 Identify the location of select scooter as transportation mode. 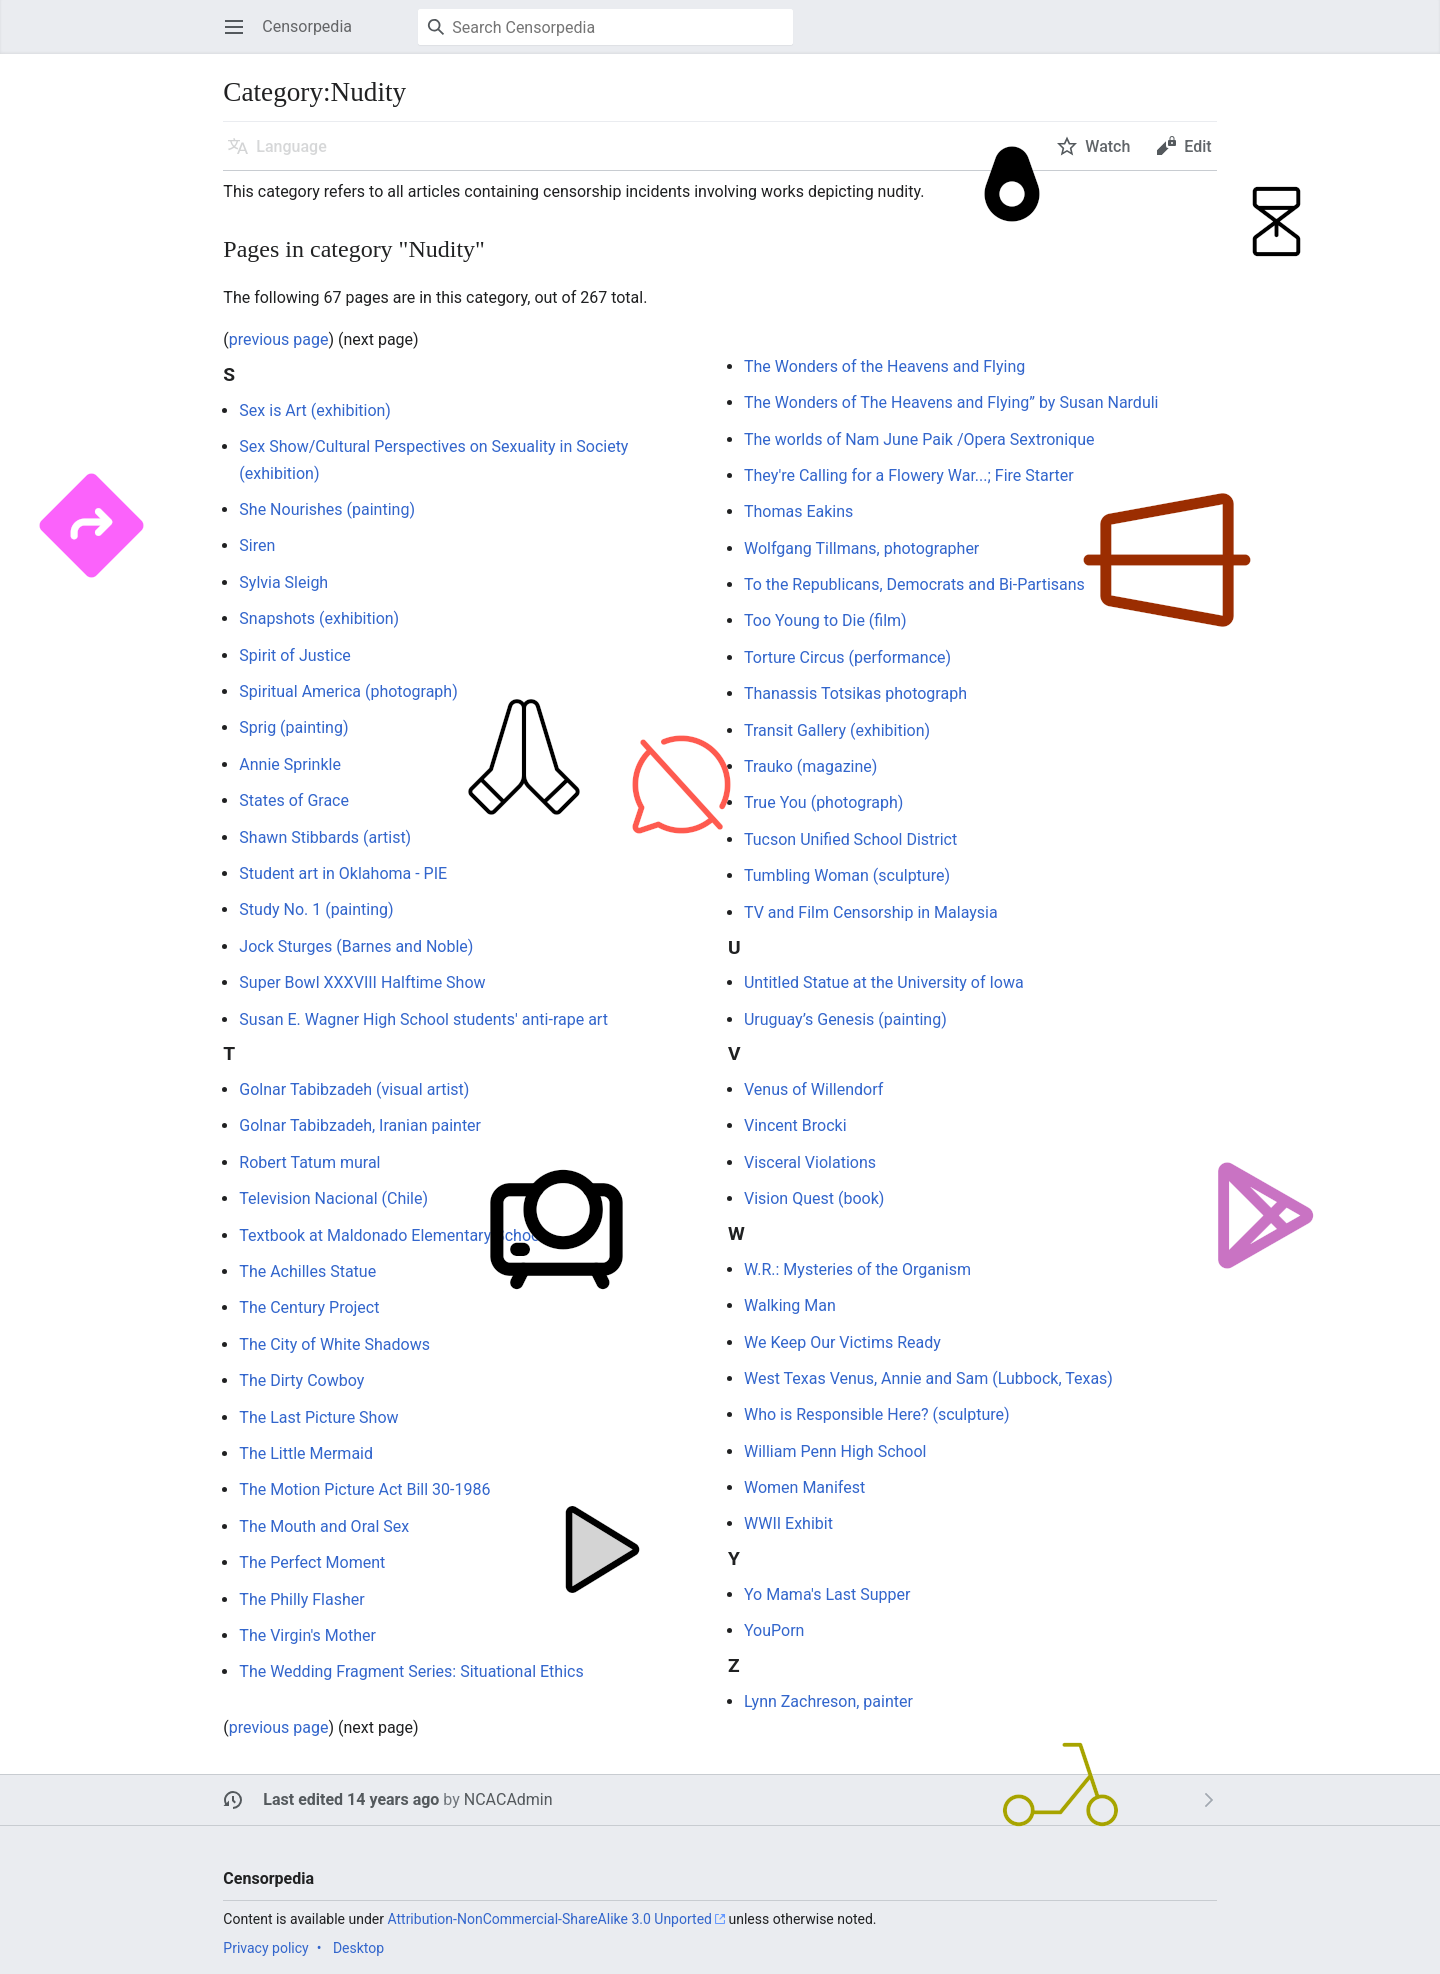
(1060, 1788).